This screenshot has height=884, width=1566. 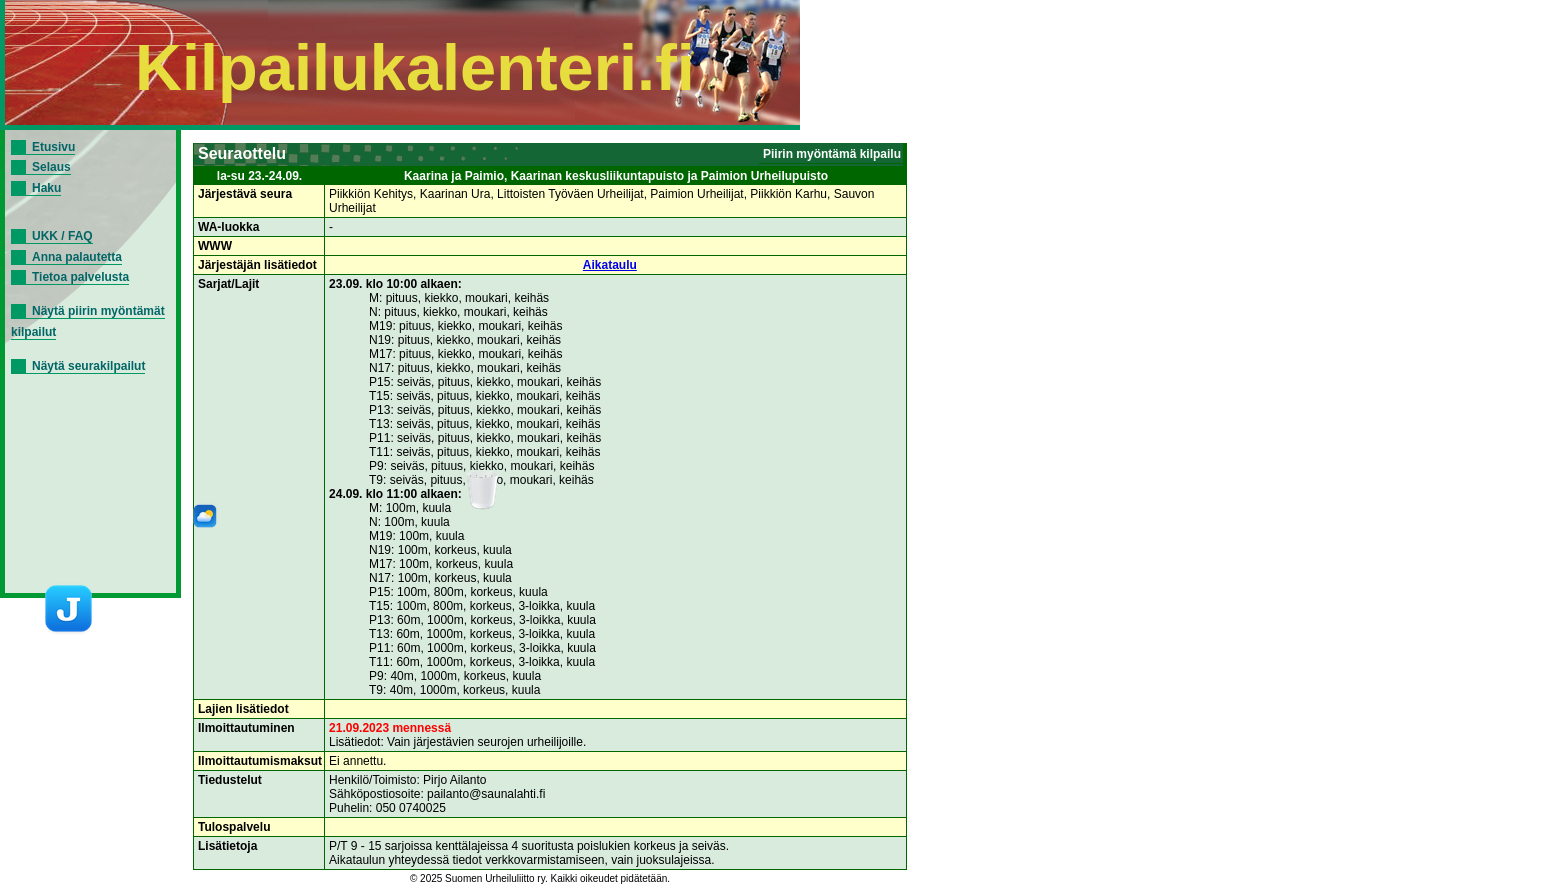 What do you see at coordinates (205, 516) in the screenshot?
I see `open the weather app` at bounding box center [205, 516].